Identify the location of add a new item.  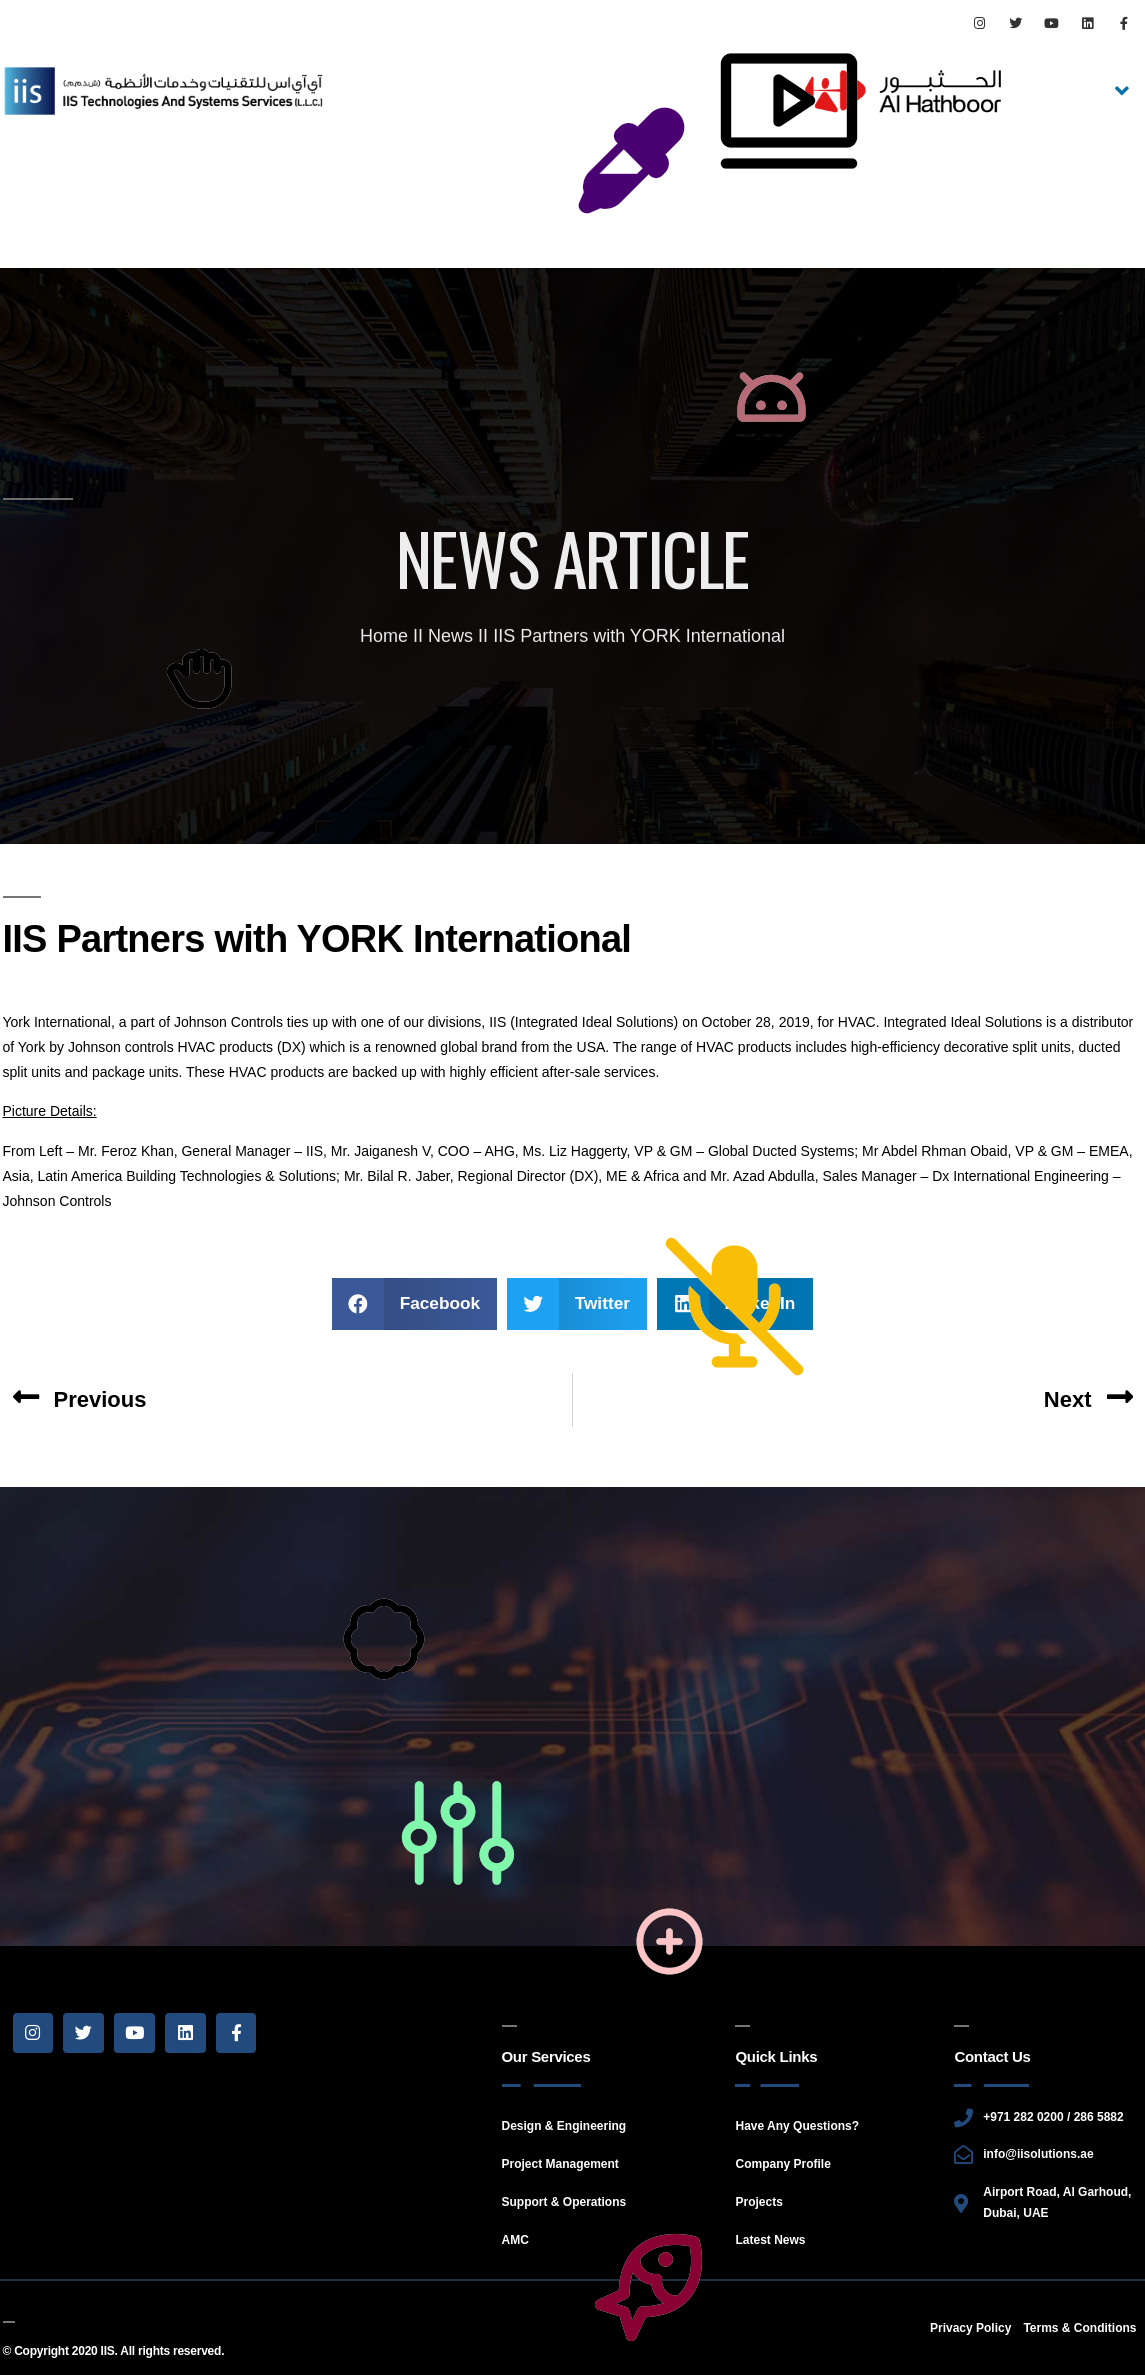
(669, 1941).